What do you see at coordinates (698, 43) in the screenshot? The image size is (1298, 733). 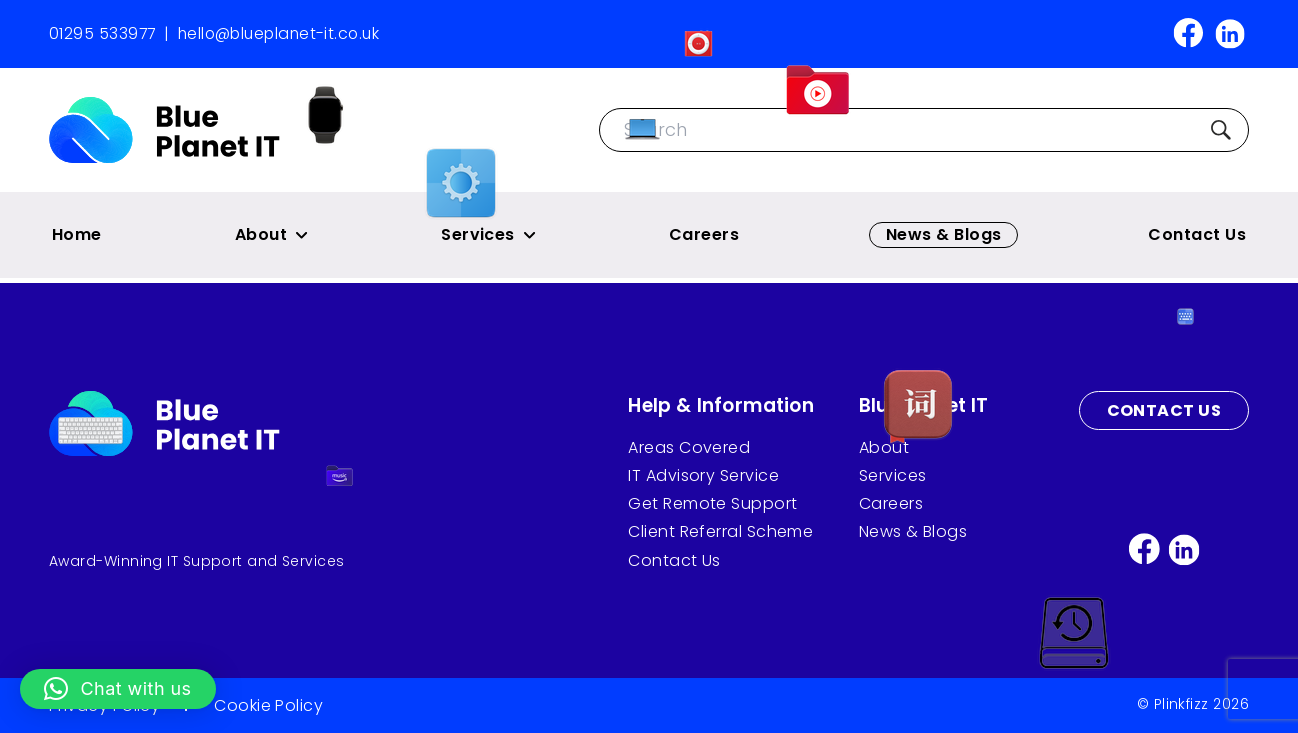 I see `iPod shuffle device connected` at bounding box center [698, 43].